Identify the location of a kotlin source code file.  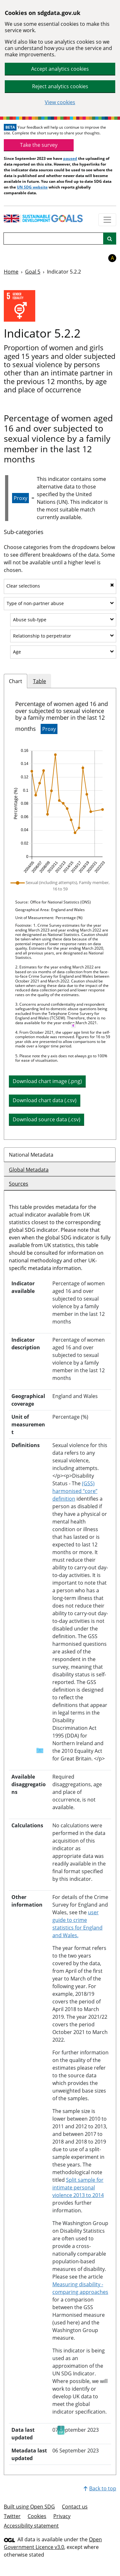
(73, 1025).